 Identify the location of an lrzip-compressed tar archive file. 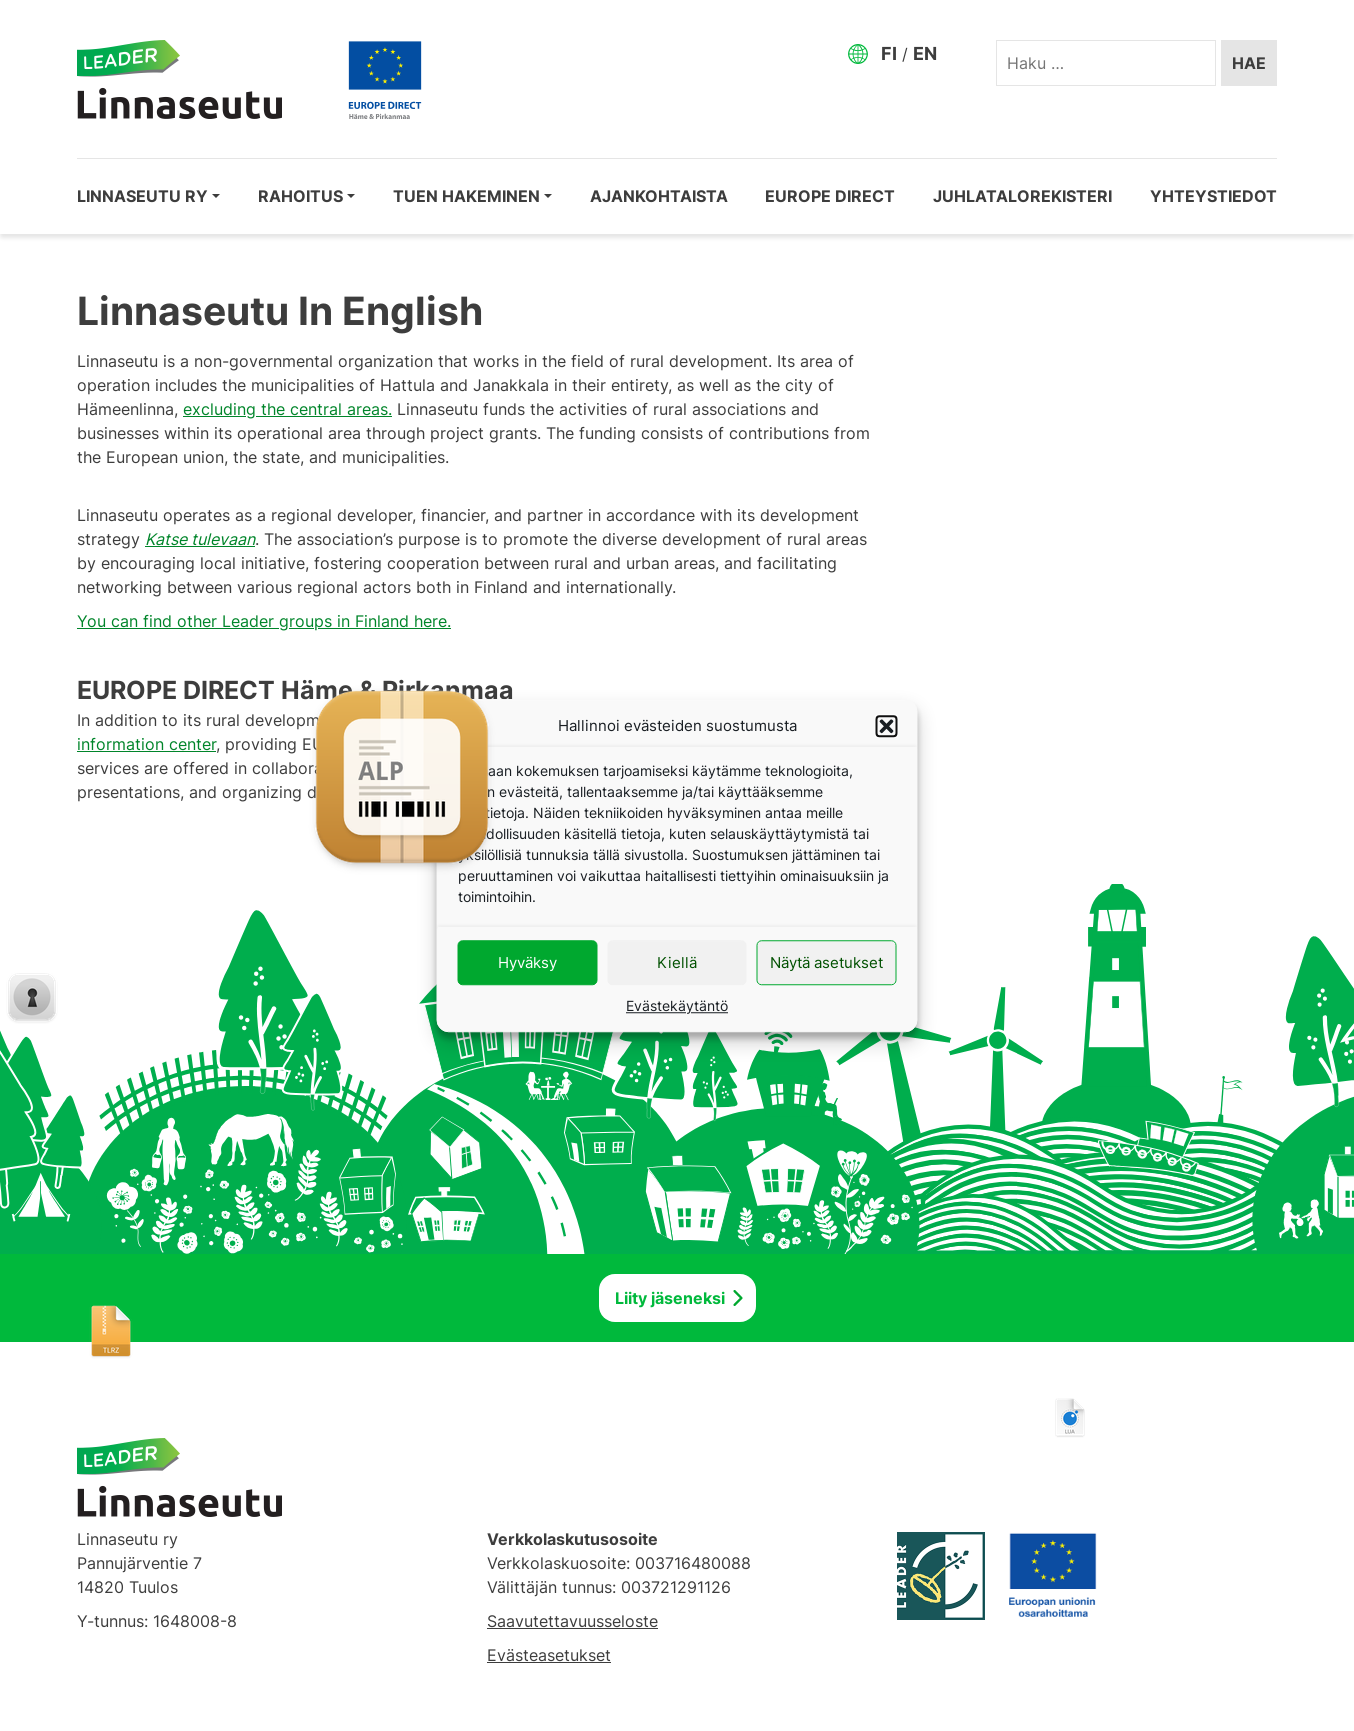
(111, 1332).